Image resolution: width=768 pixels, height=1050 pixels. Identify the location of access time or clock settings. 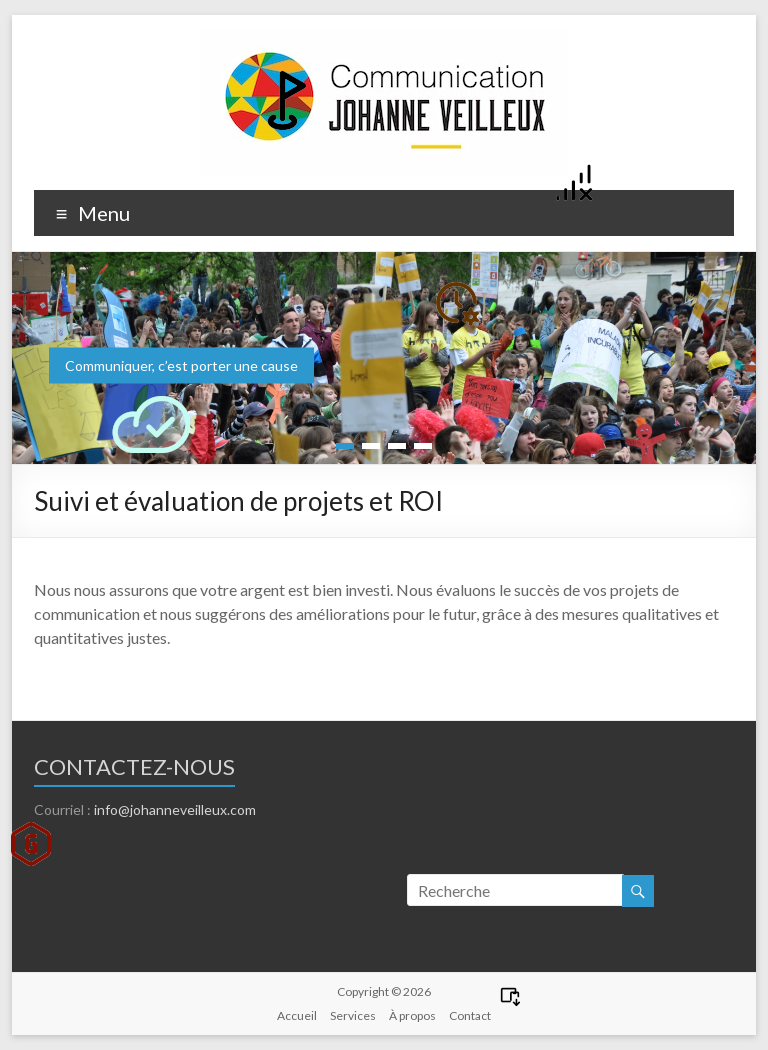
(456, 302).